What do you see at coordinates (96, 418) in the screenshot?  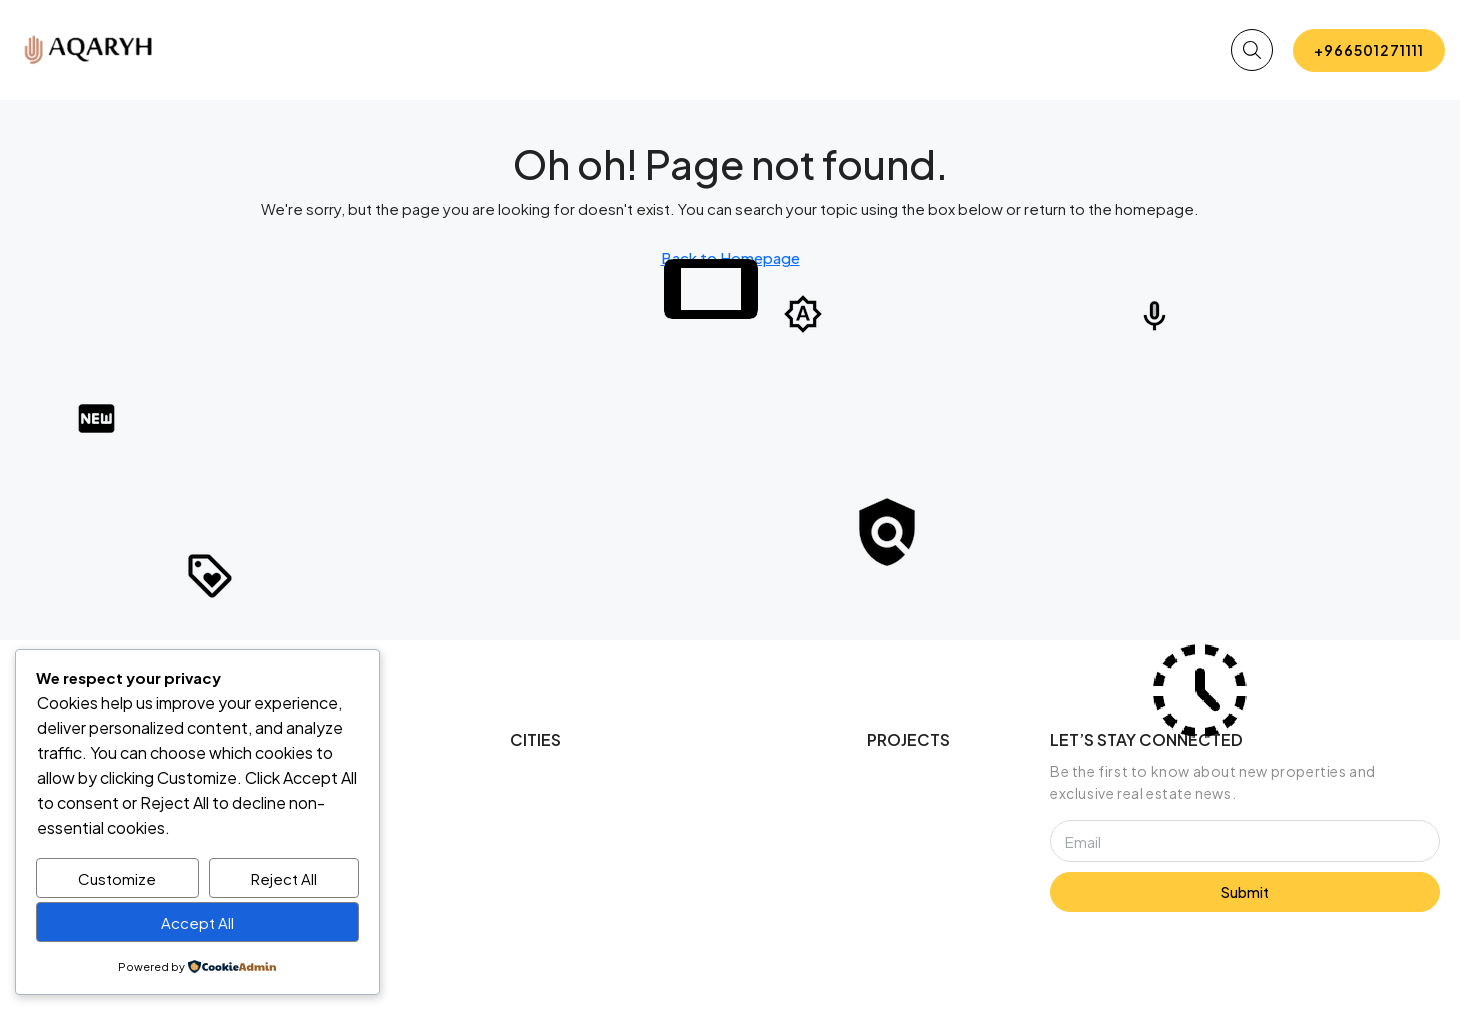 I see `indicates new content or recently added items` at bounding box center [96, 418].